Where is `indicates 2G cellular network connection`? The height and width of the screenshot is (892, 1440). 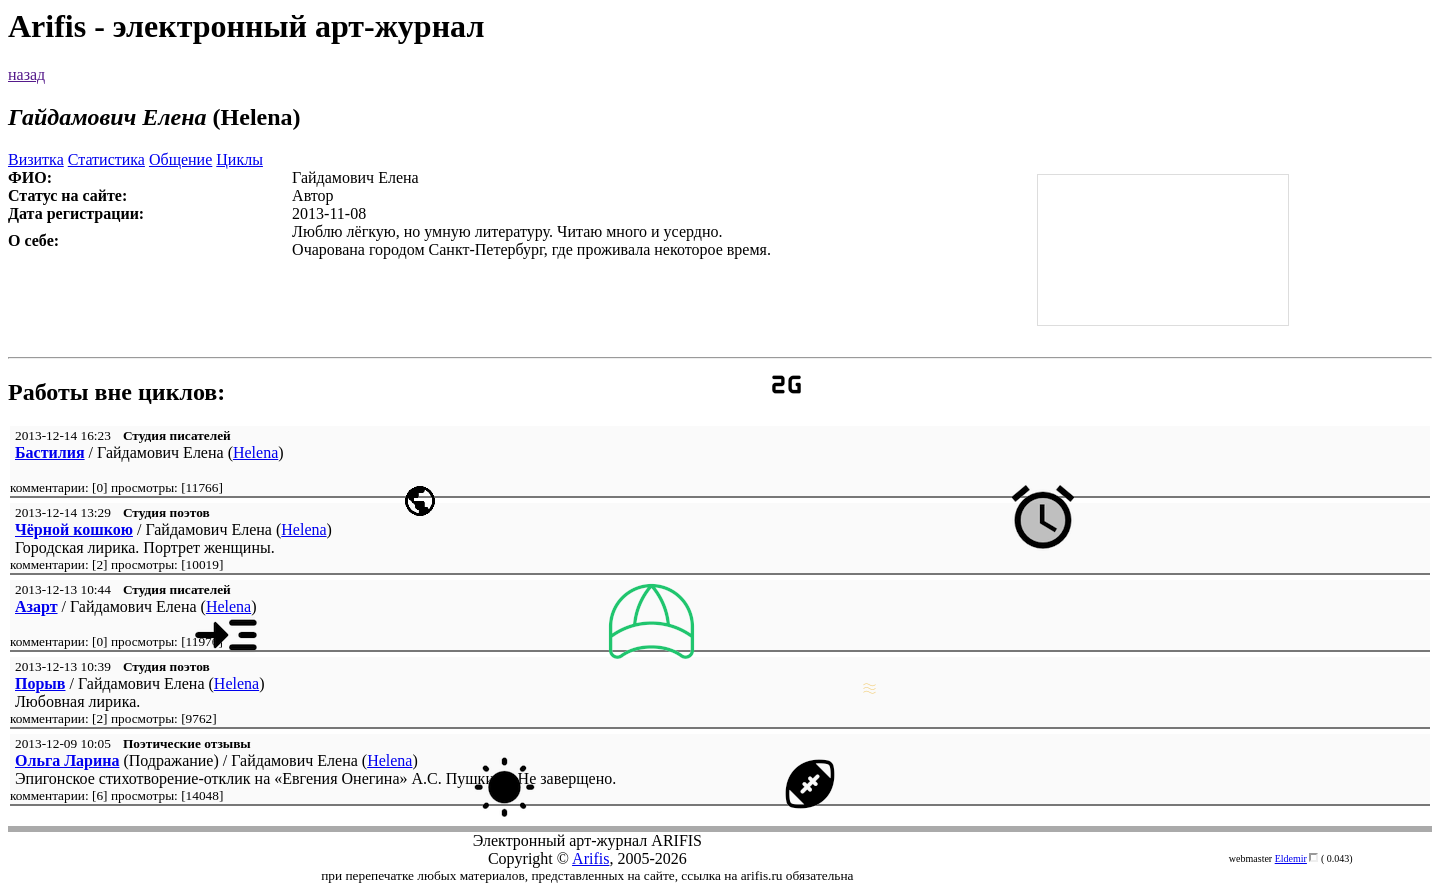 indicates 2G cellular network connection is located at coordinates (786, 384).